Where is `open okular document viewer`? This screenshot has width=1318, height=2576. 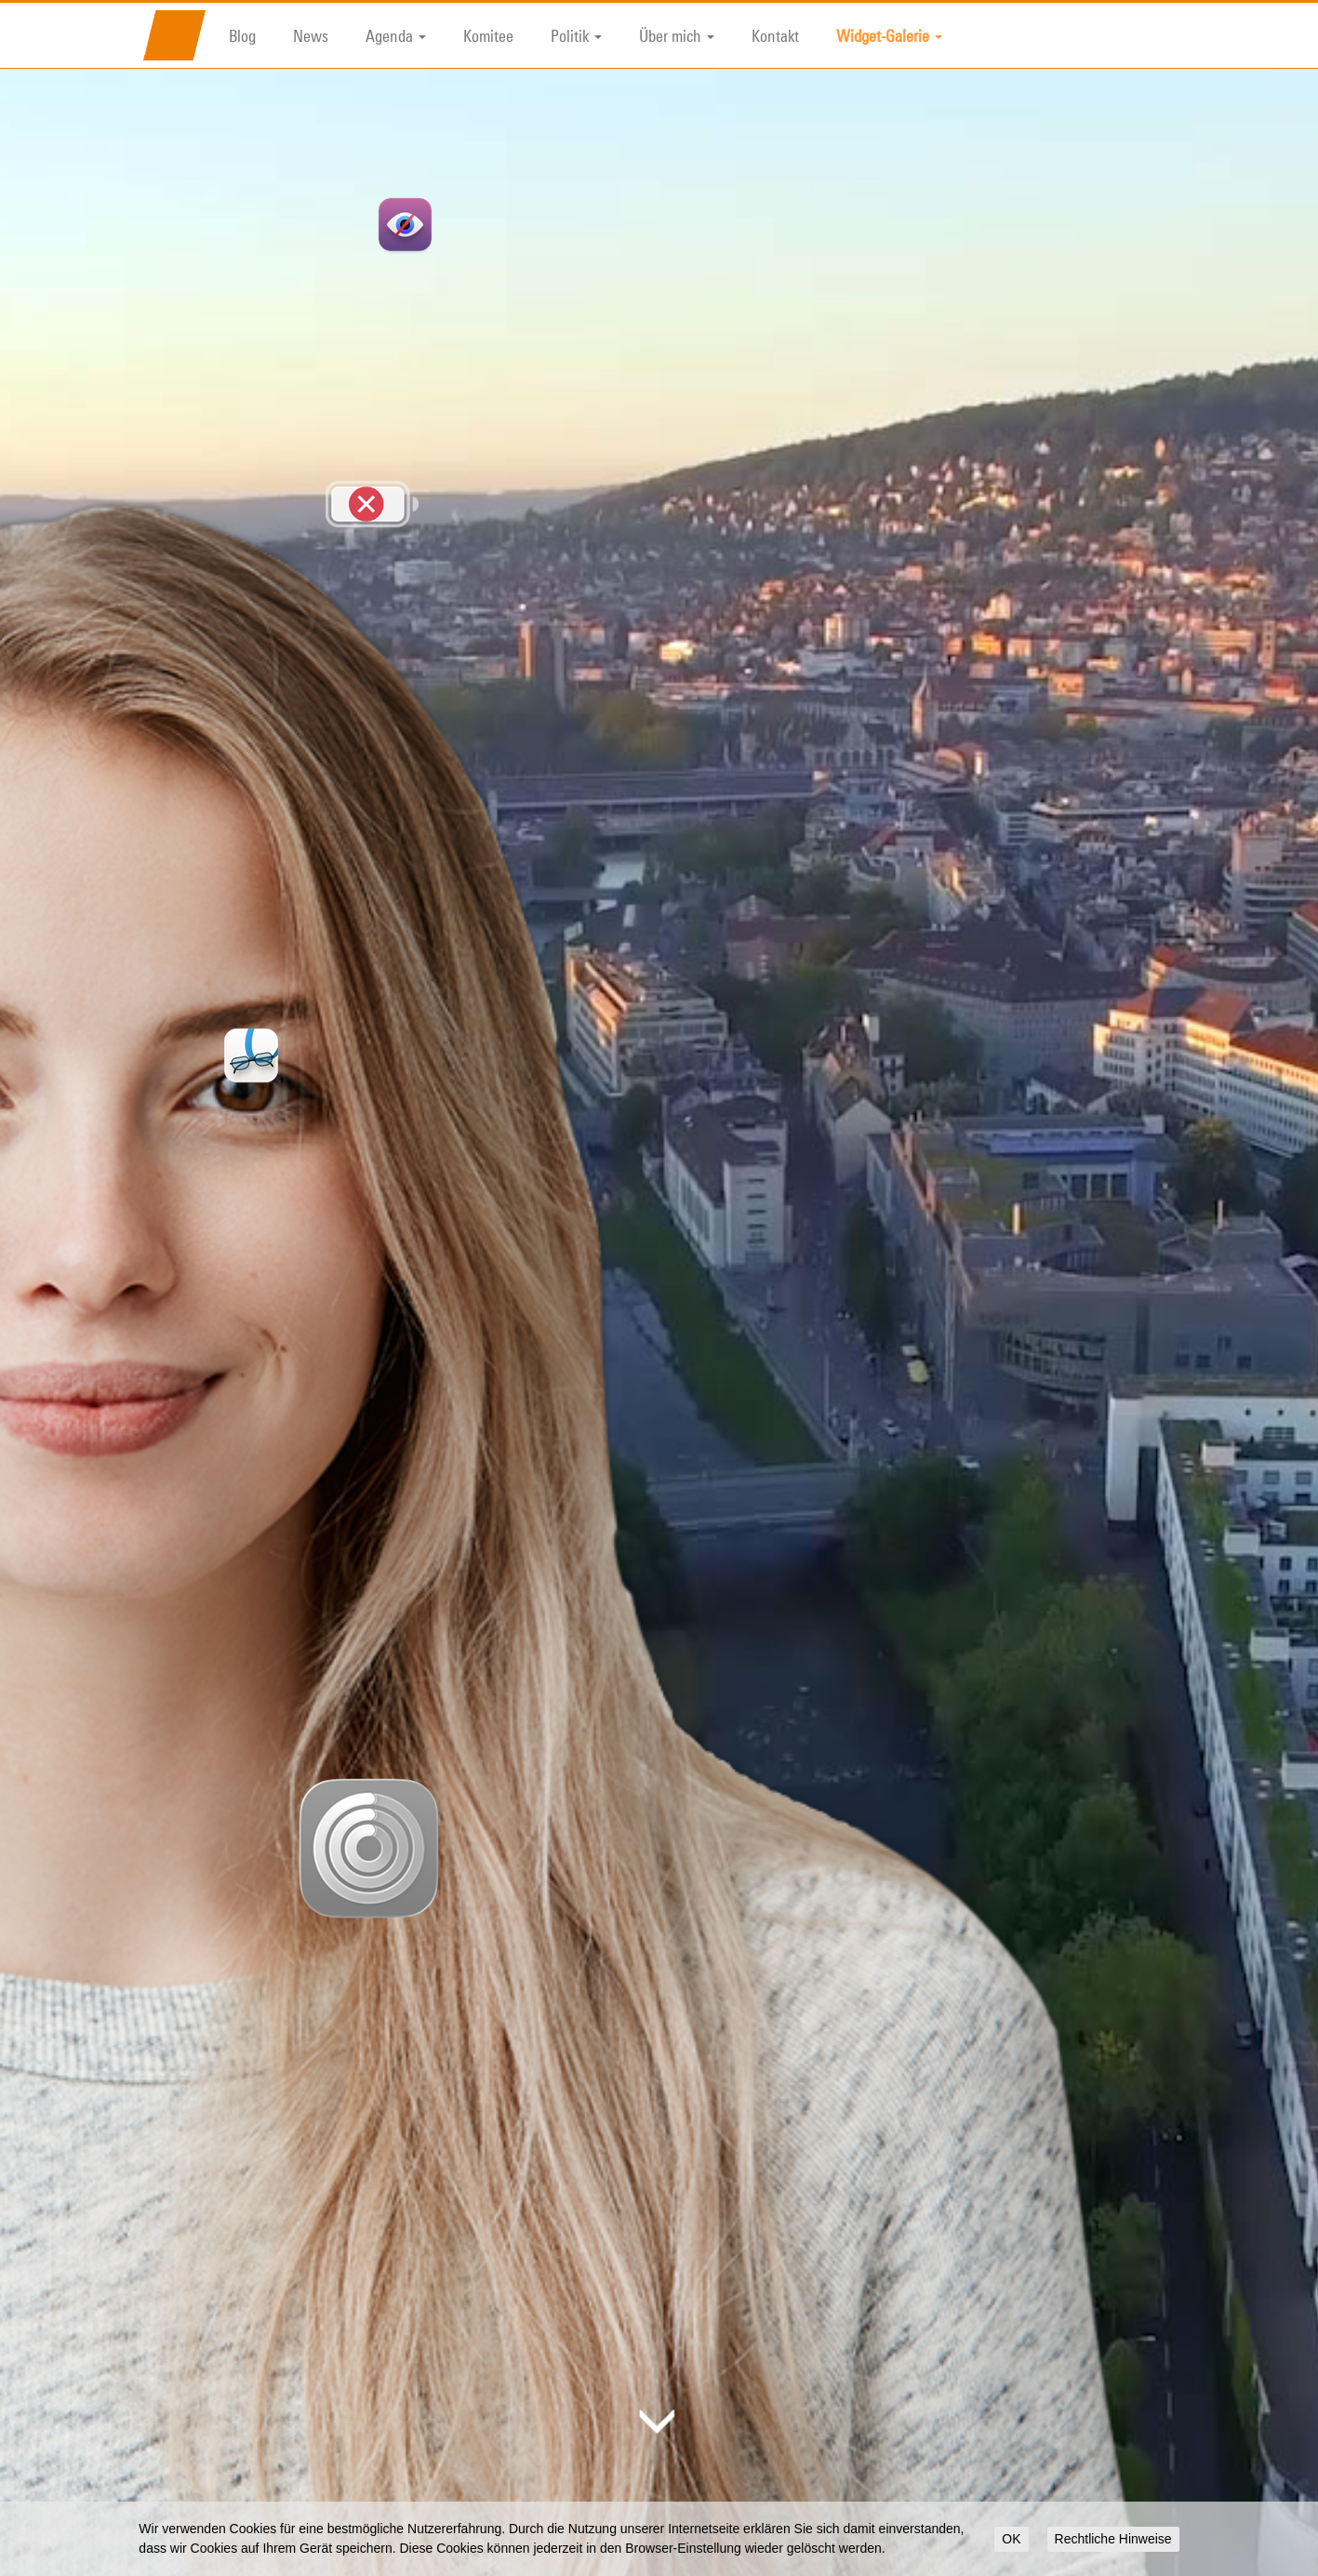
open okular document viewer is located at coordinates (251, 1056).